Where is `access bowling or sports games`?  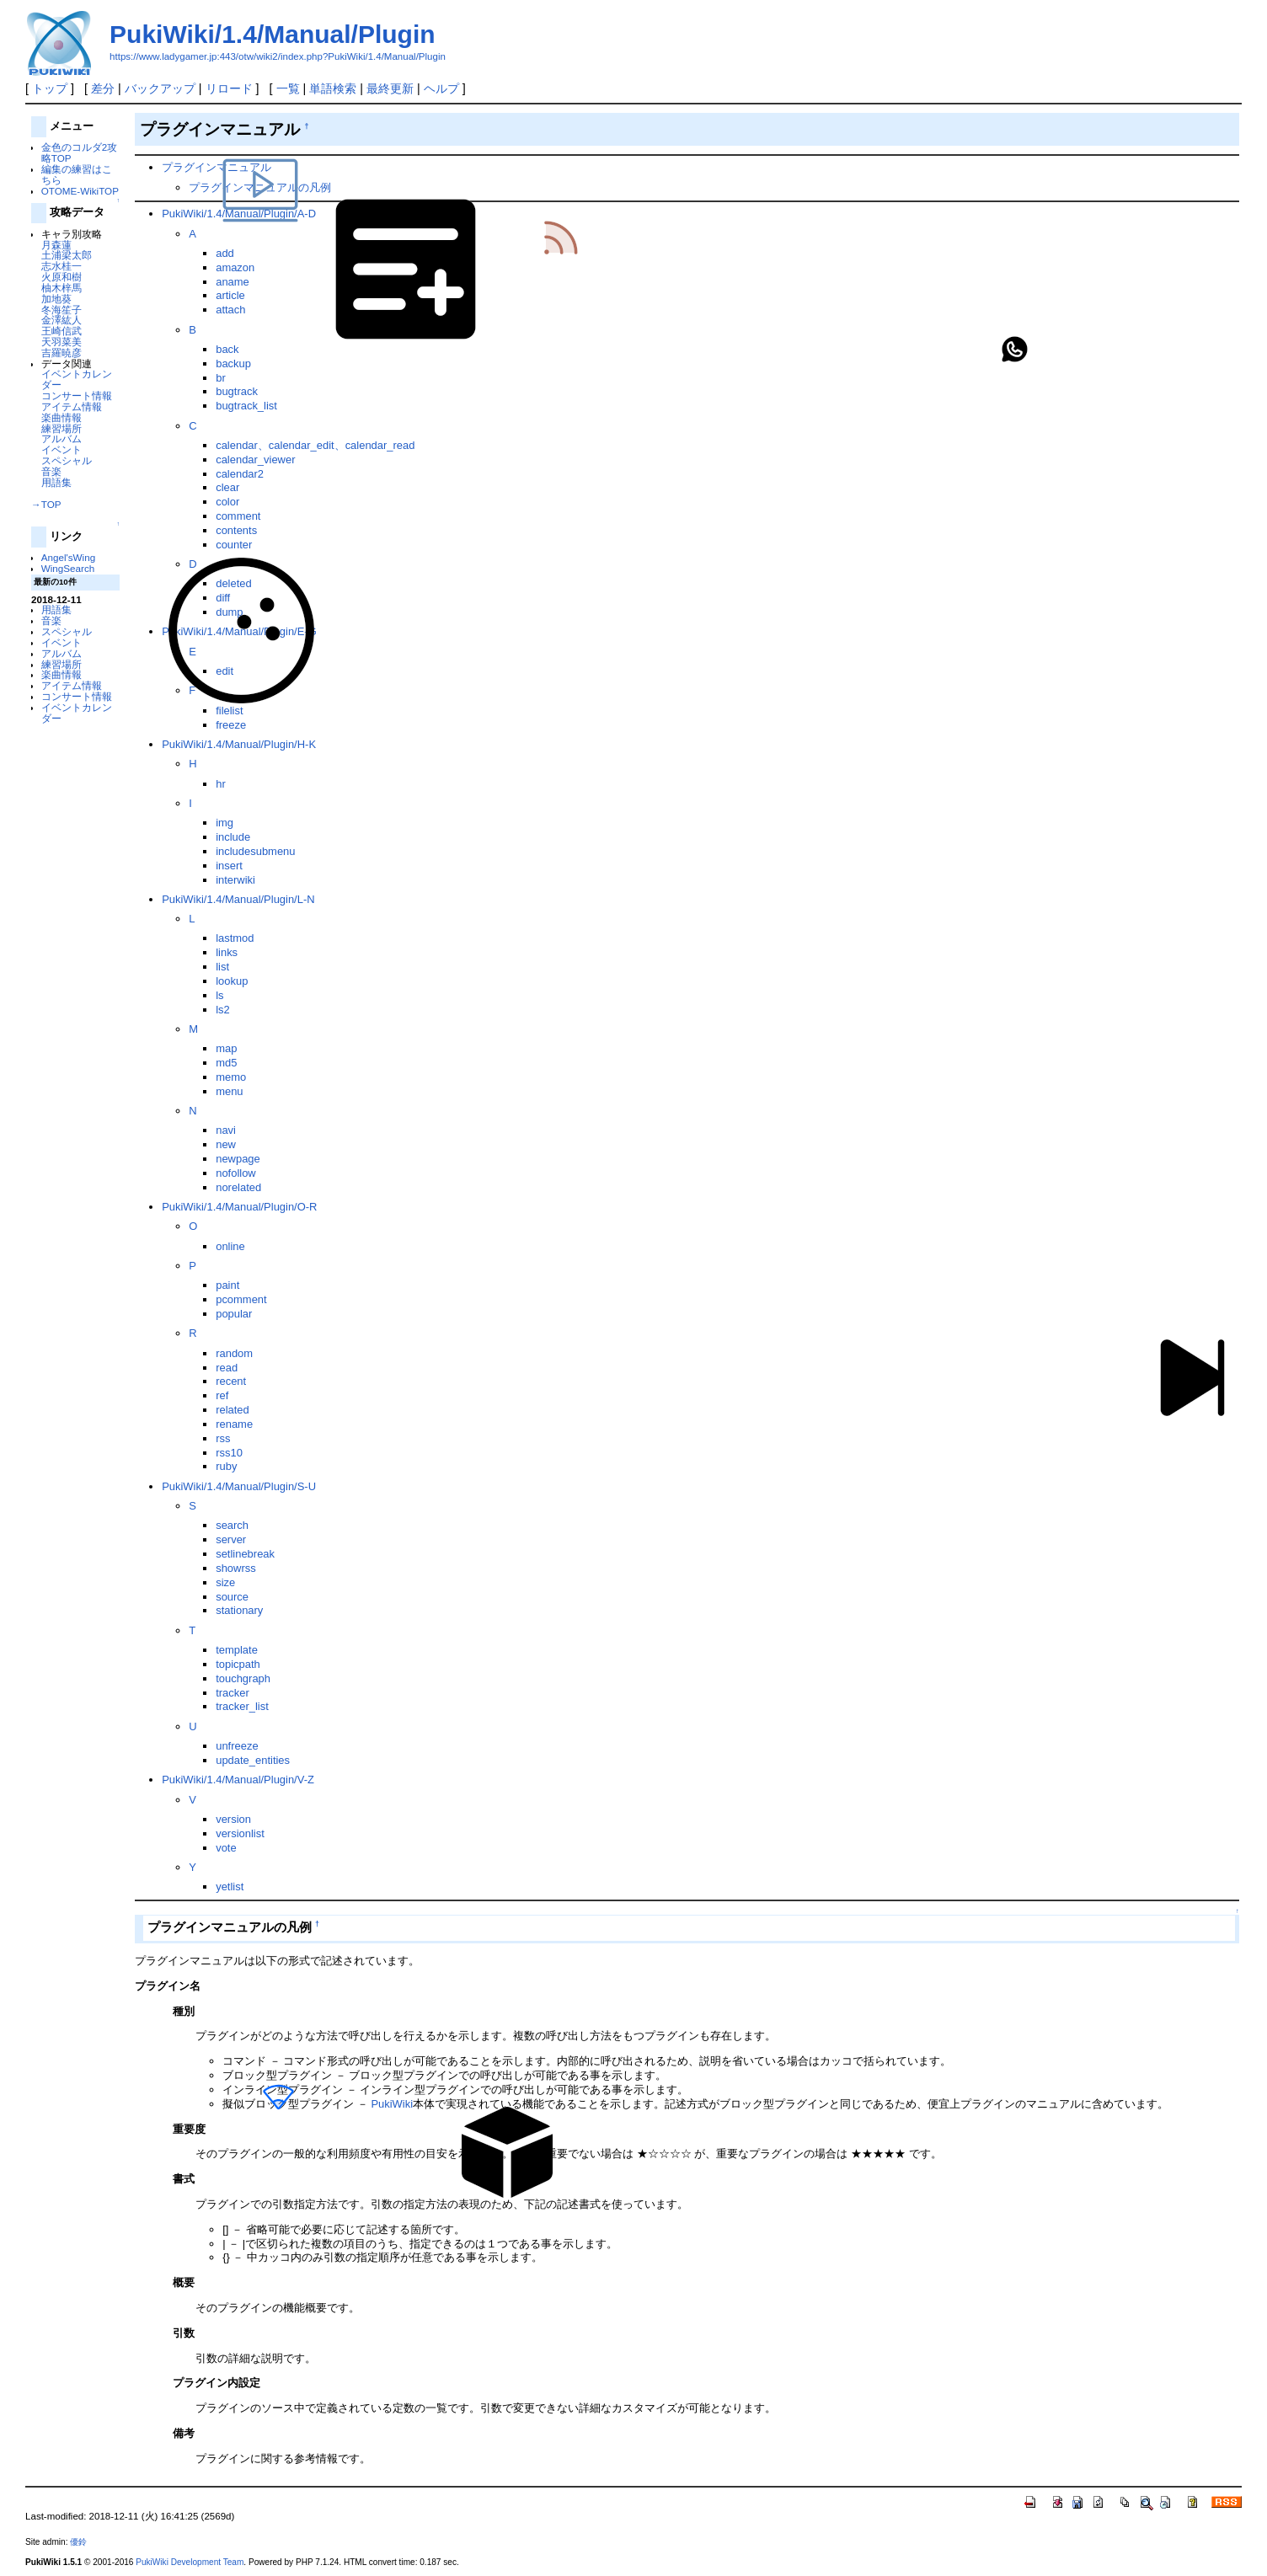 access bowling or sports games is located at coordinates (241, 630).